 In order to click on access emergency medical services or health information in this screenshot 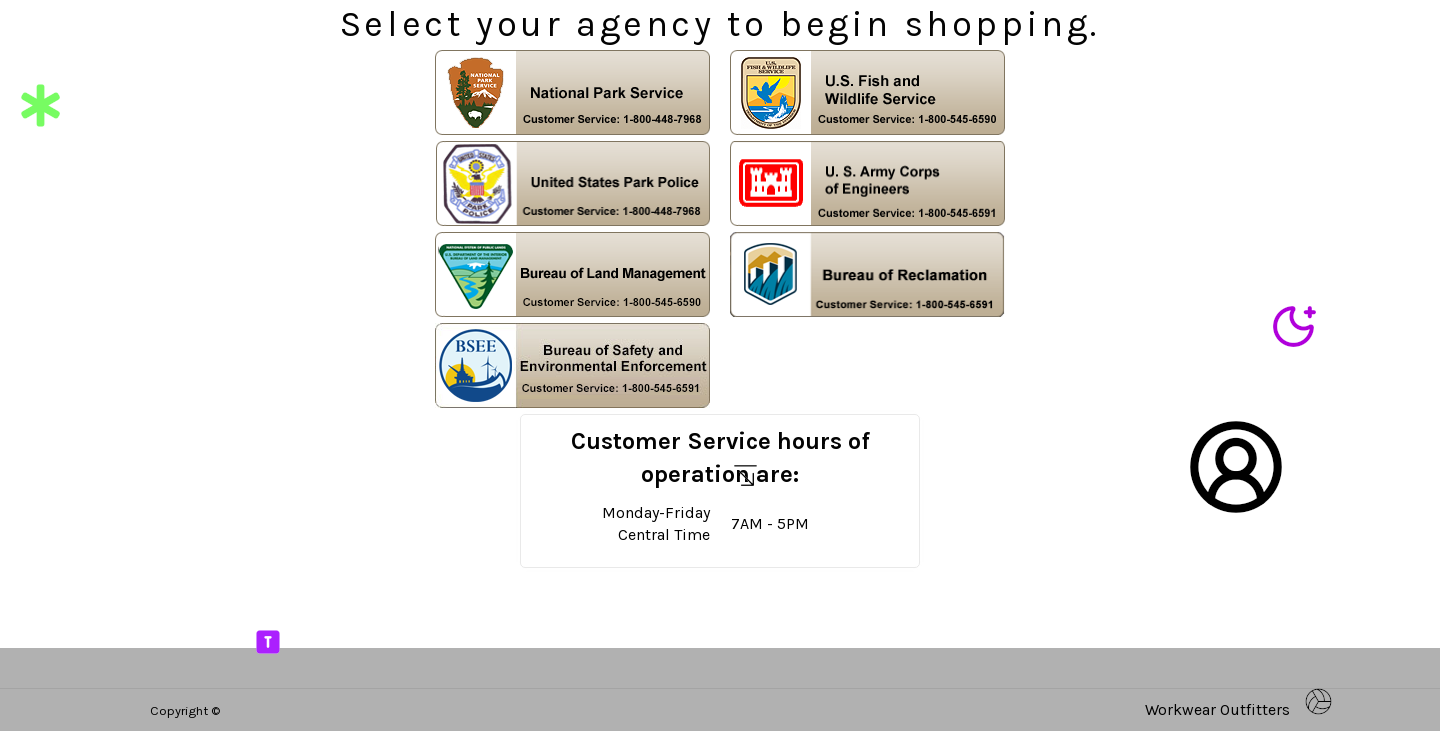, I will do `click(40, 105)`.